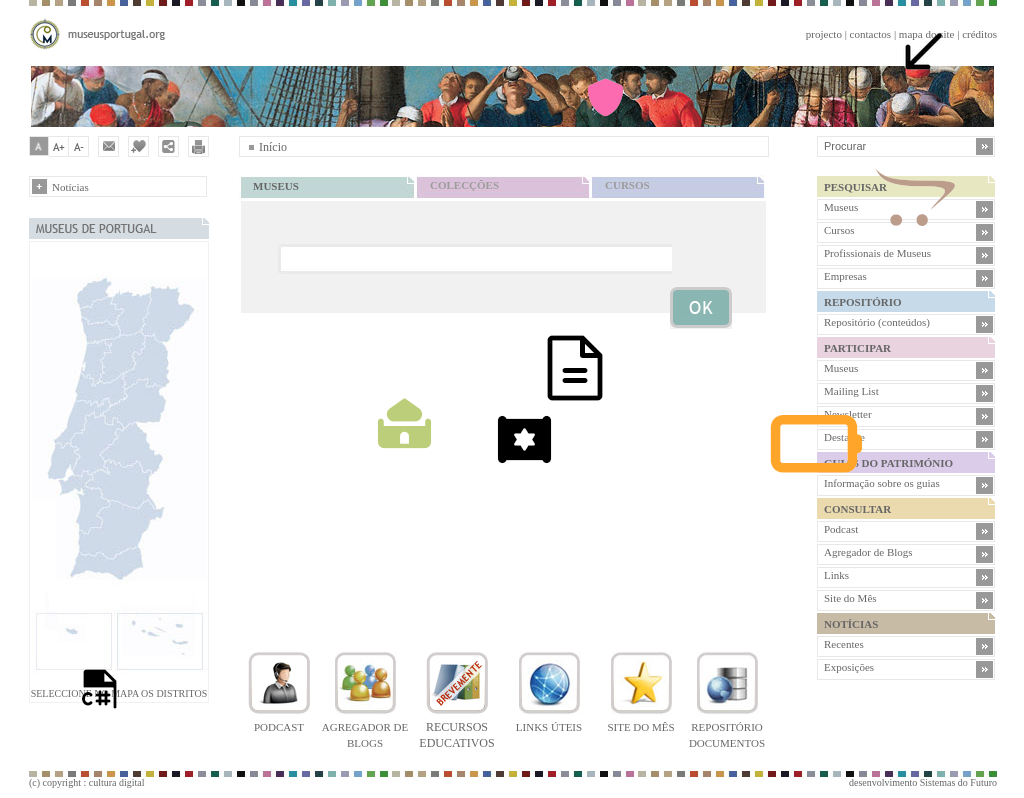 The image size is (1024, 798). I want to click on access jewish religious texts or torah content, so click(524, 439).